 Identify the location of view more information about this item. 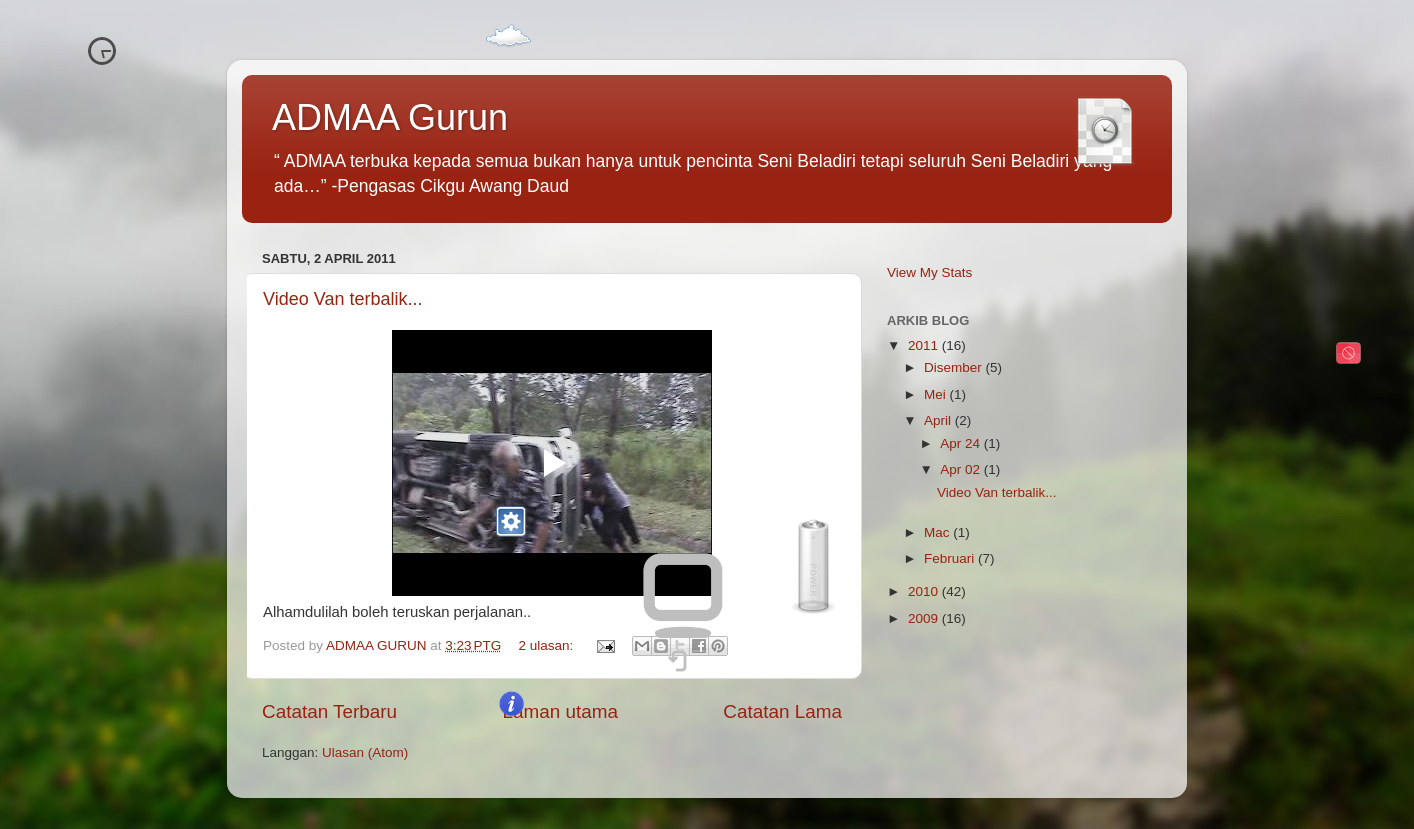
(511, 703).